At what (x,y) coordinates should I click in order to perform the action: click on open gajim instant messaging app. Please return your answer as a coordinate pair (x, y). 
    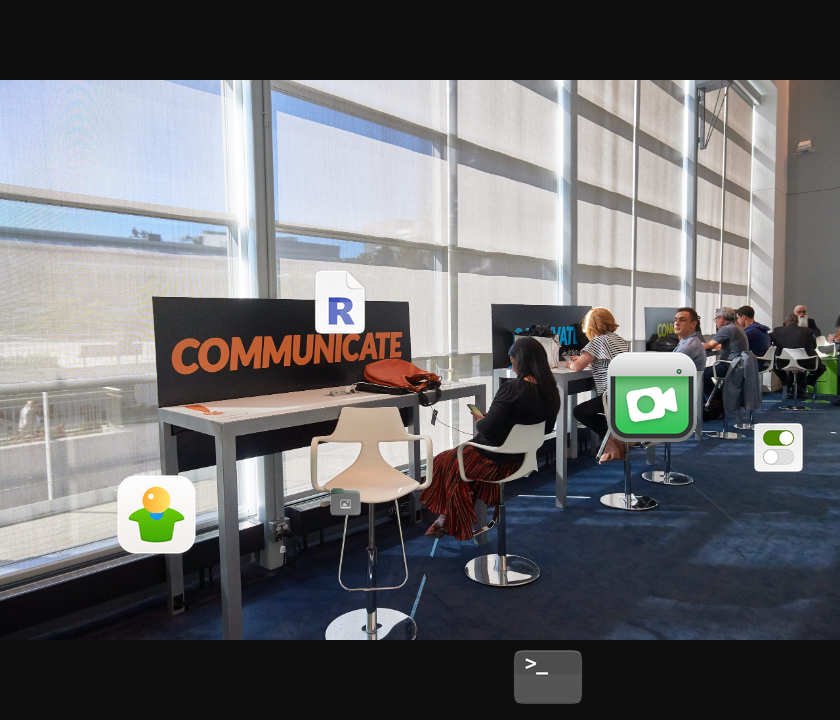
    Looking at the image, I should click on (156, 514).